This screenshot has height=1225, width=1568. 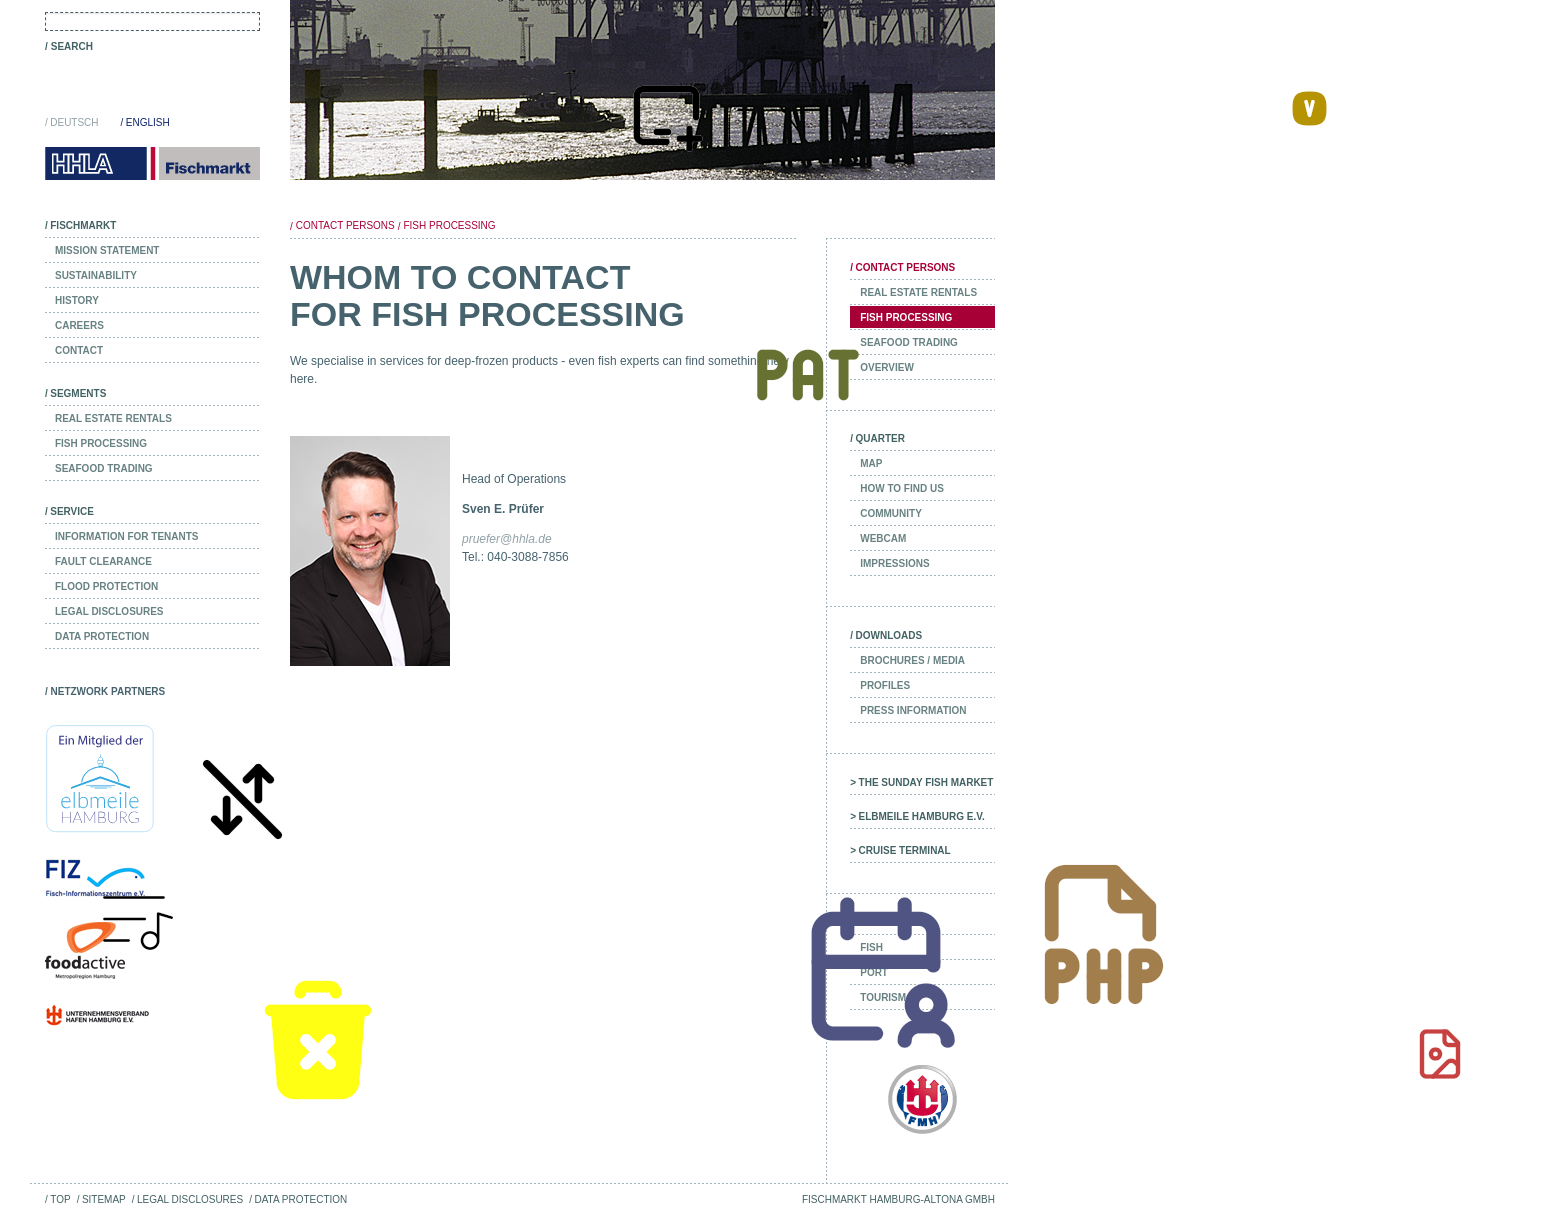 I want to click on add a new iPad or tablet device, so click(x=666, y=115).